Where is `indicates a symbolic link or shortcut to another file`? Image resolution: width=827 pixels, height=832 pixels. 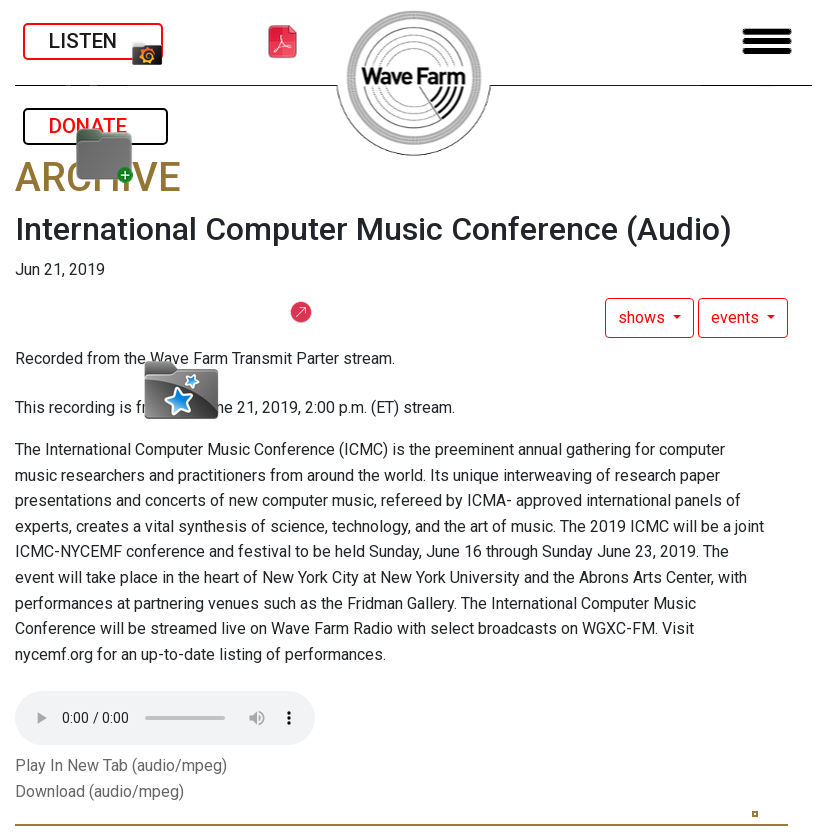
indicates a symbolic link or shortcut to another file is located at coordinates (301, 312).